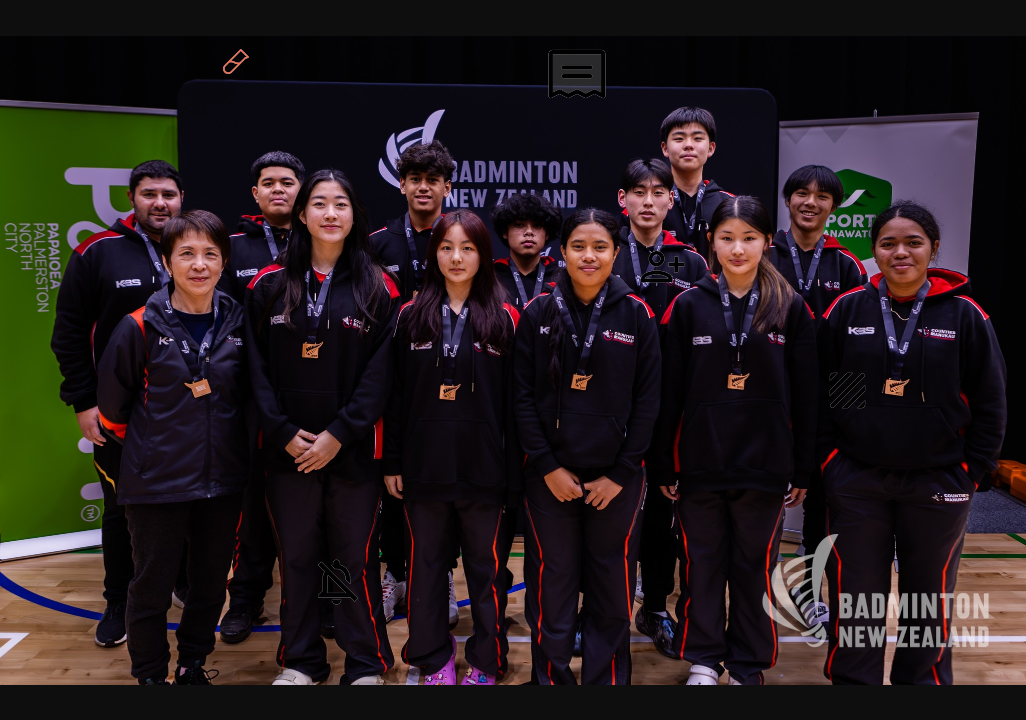 The height and width of the screenshot is (720, 1026). I want to click on view purchase receipt or transaction details, so click(577, 74).